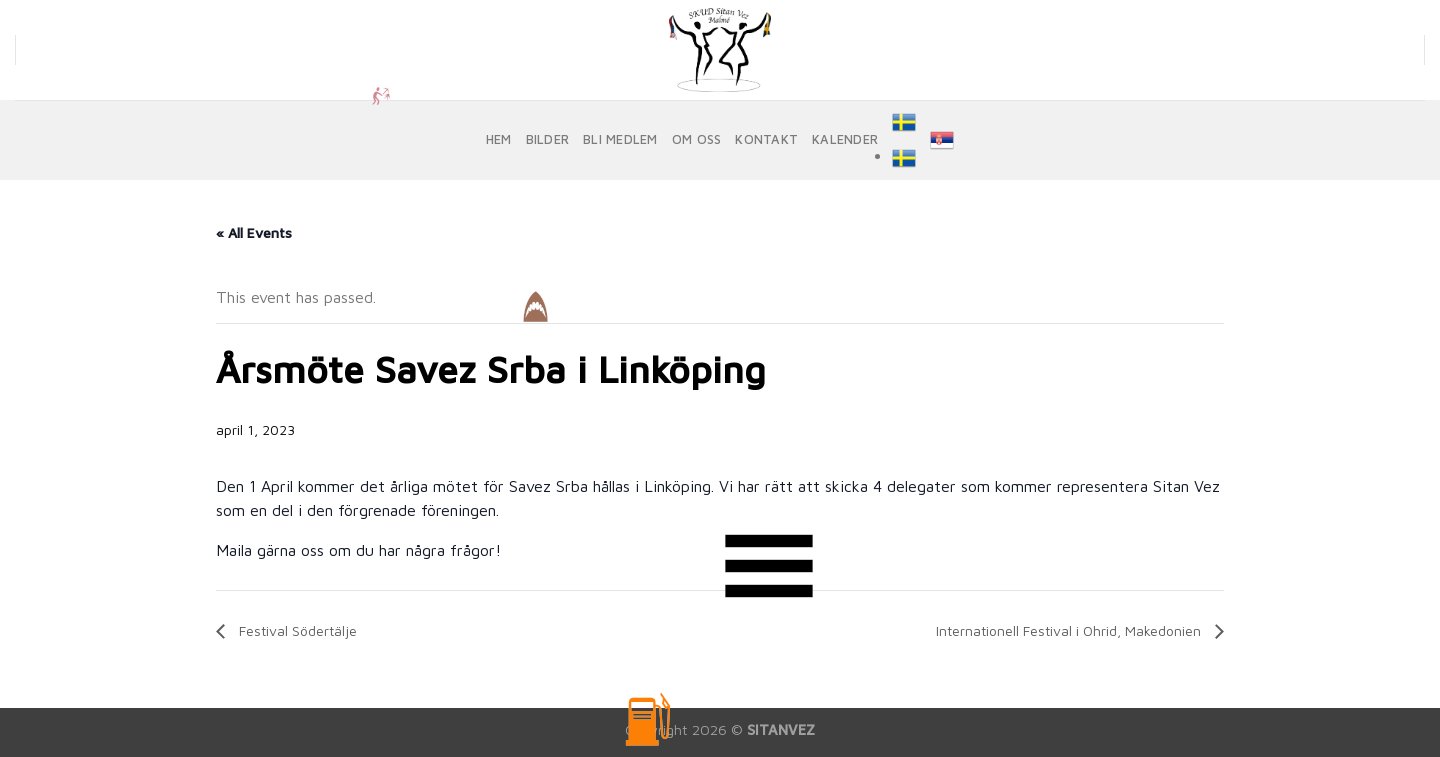 This screenshot has width=1440, height=757. I want to click on find nearby gas stations, so click(648, 719).